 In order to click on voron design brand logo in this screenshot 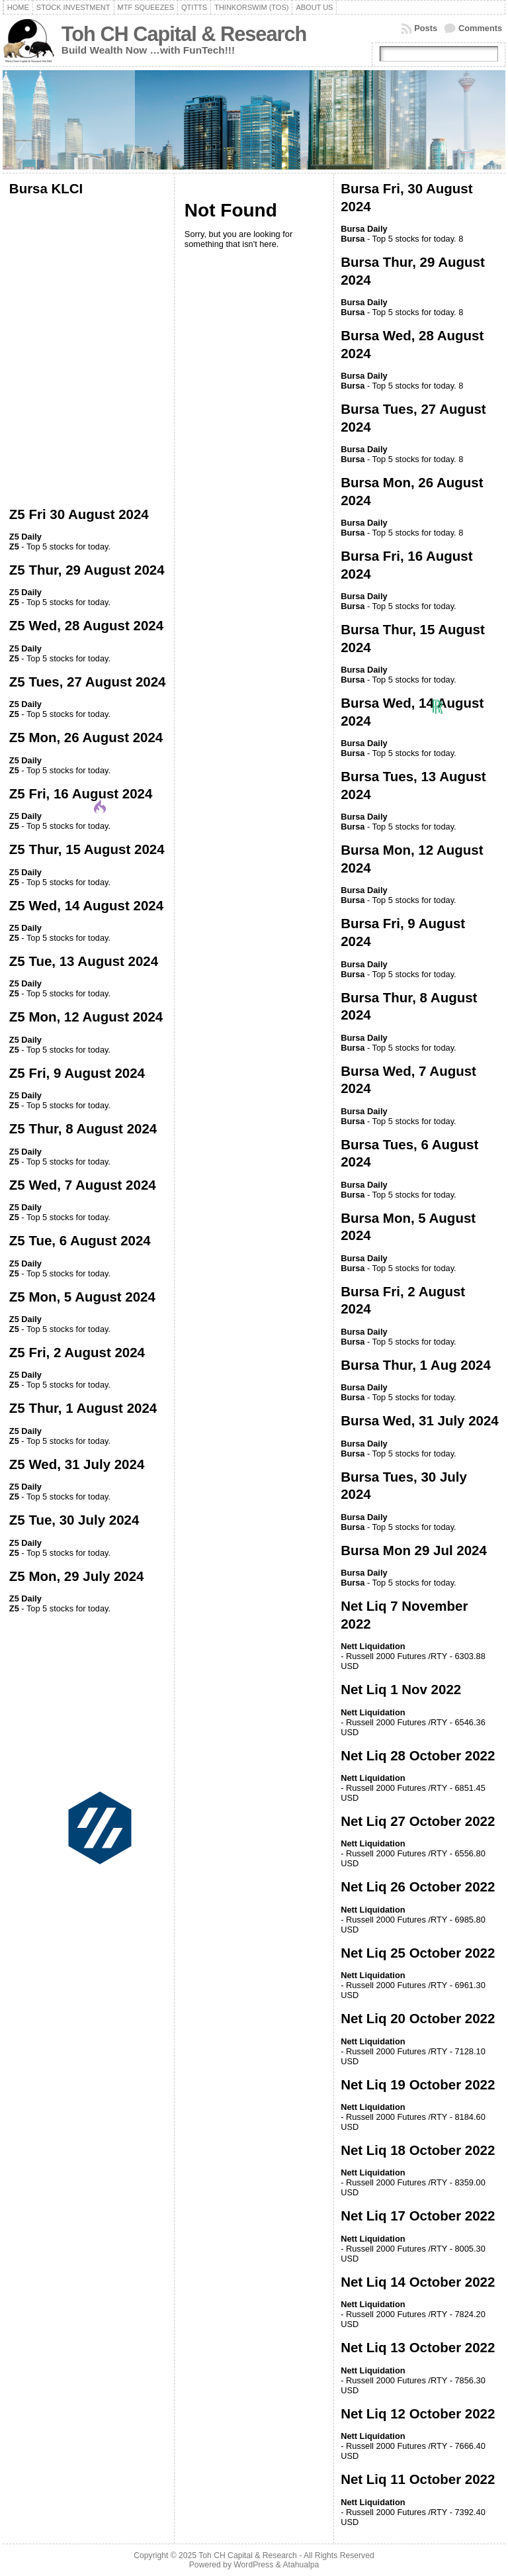, I will do `click(100, 1828)`.